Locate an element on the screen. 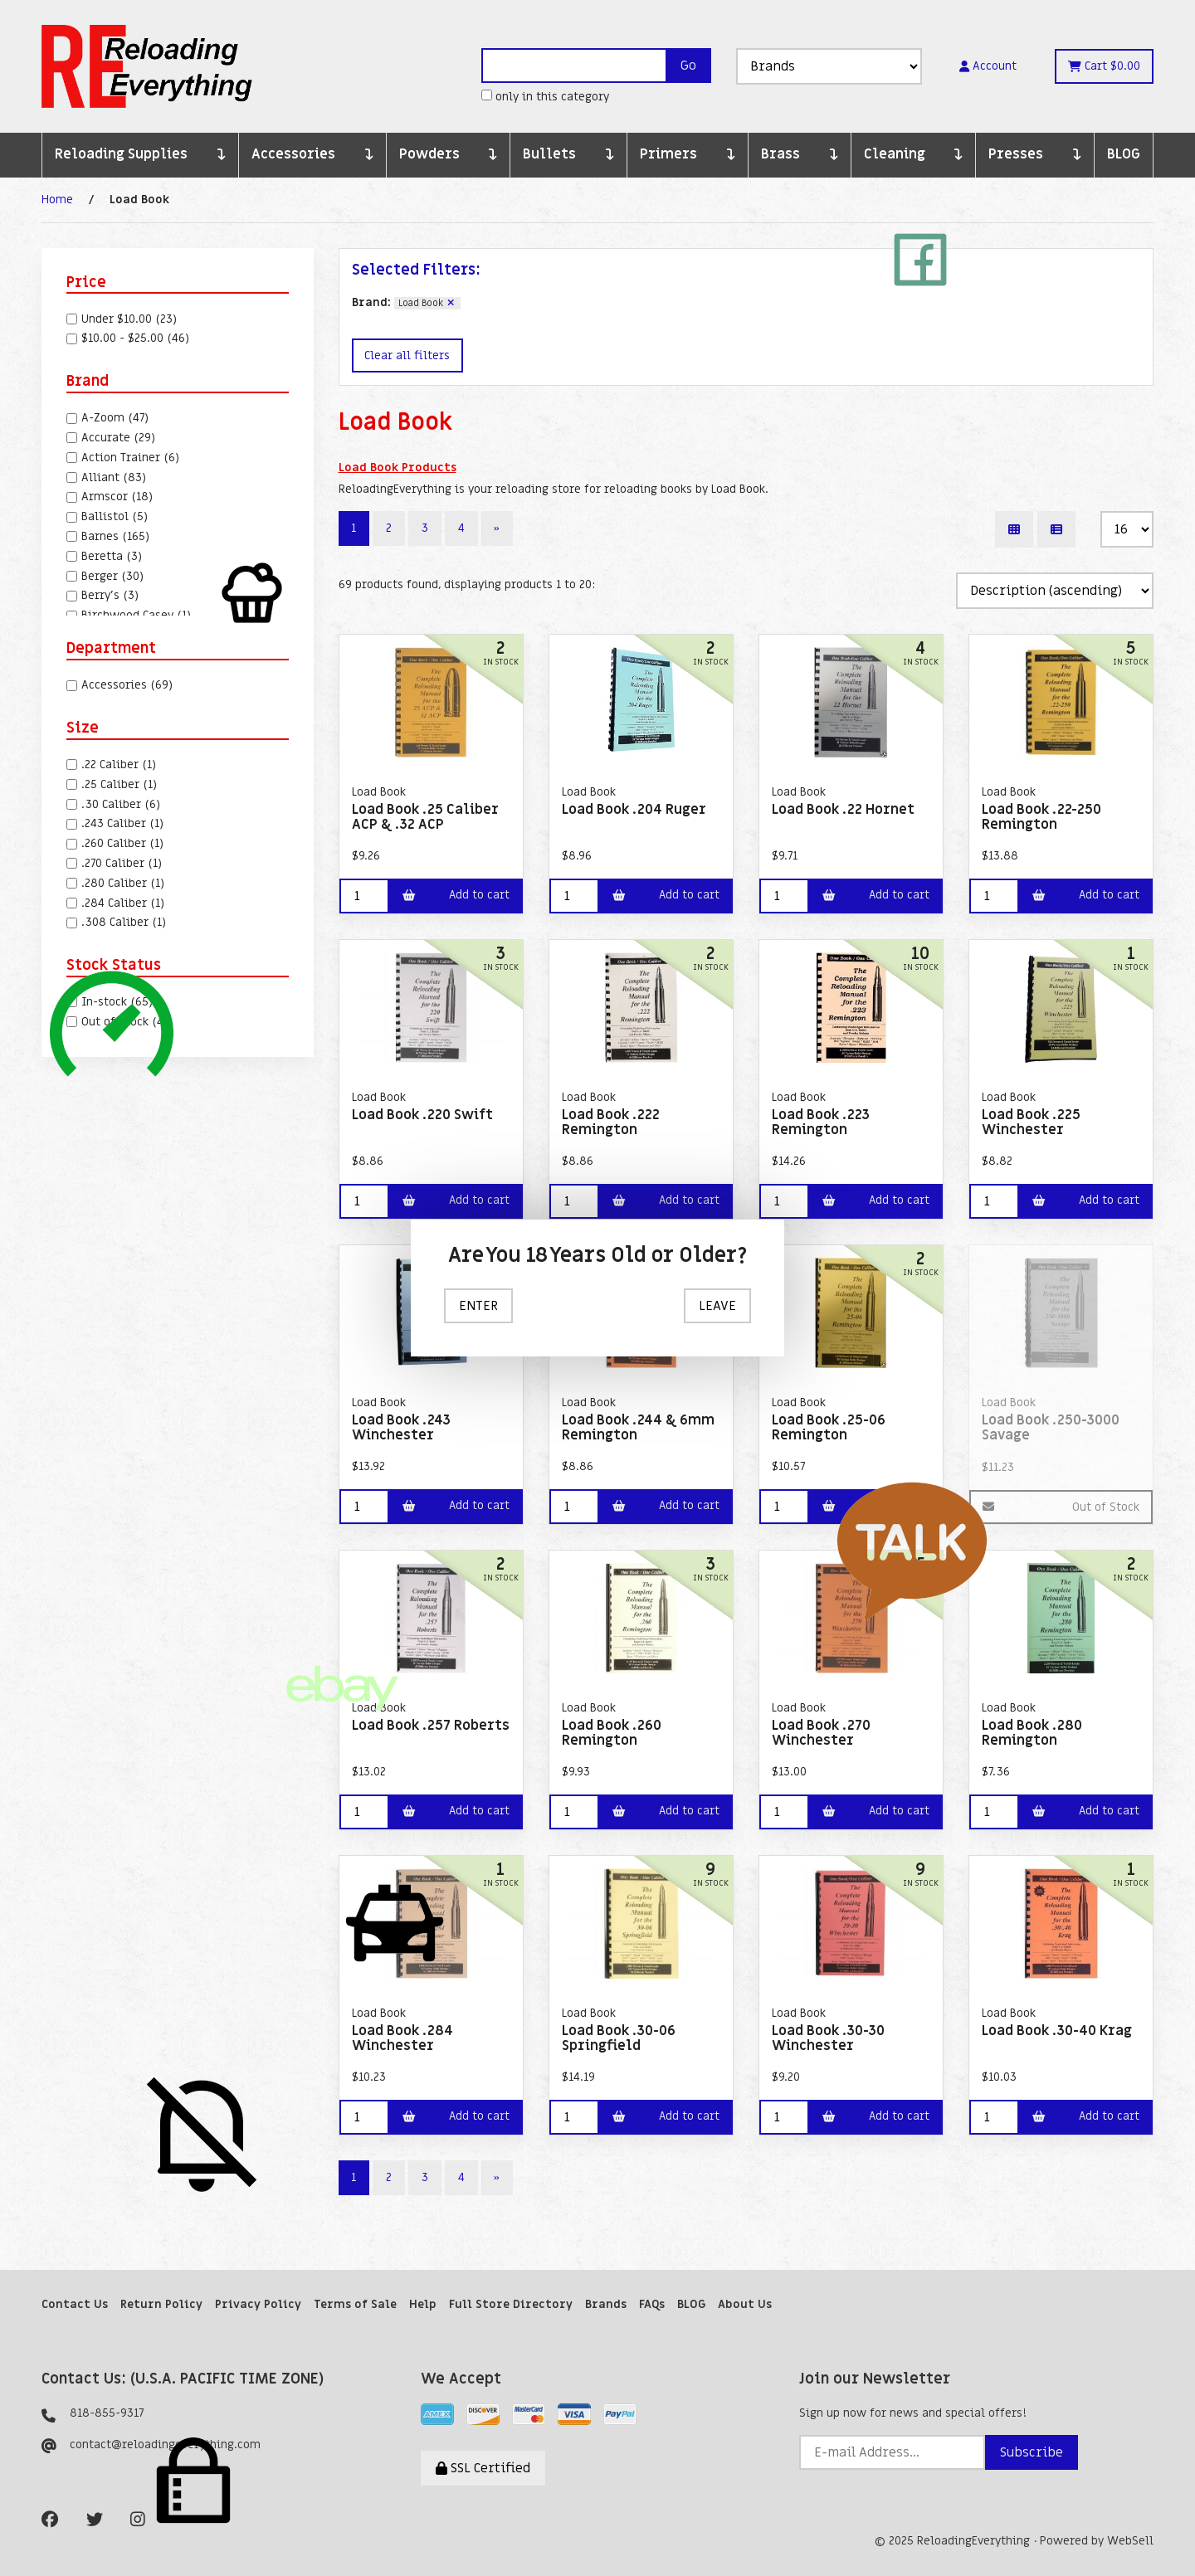 Image resolution: width=1195 pixels, height=2576 pixels. increase playback speed is located at coordinates (111, 1026).